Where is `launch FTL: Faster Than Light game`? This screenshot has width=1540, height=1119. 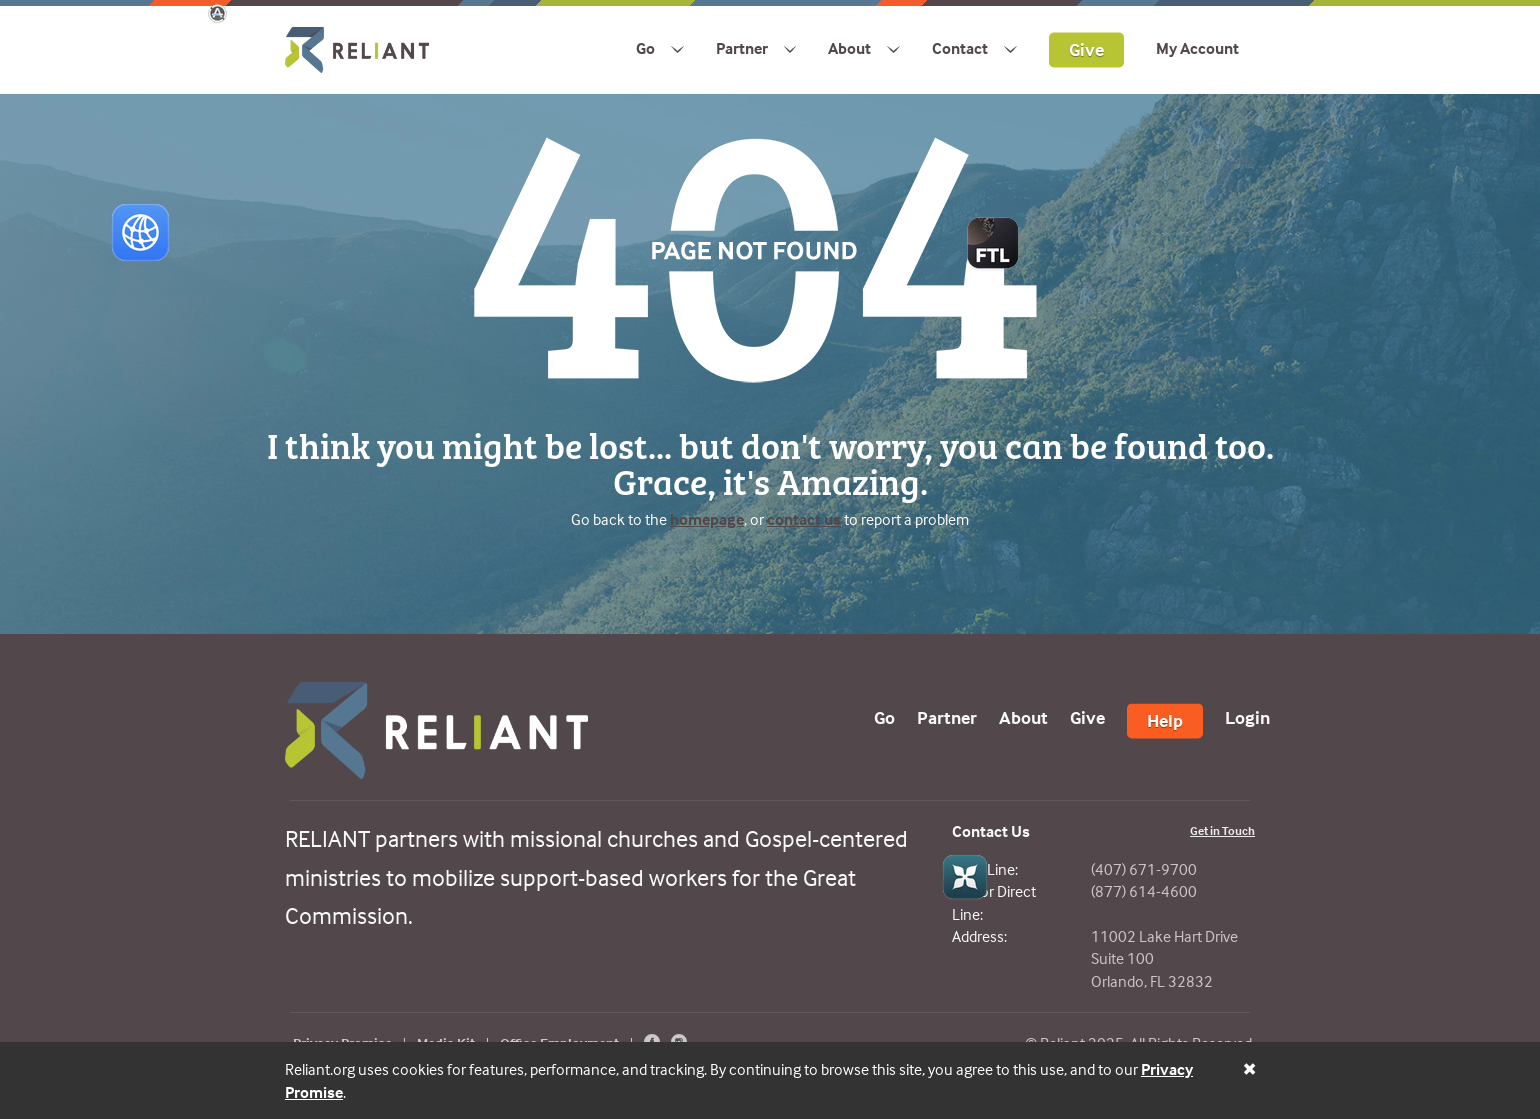 launch FTL: Faster Than Light game is located at coordinates (993, 243).